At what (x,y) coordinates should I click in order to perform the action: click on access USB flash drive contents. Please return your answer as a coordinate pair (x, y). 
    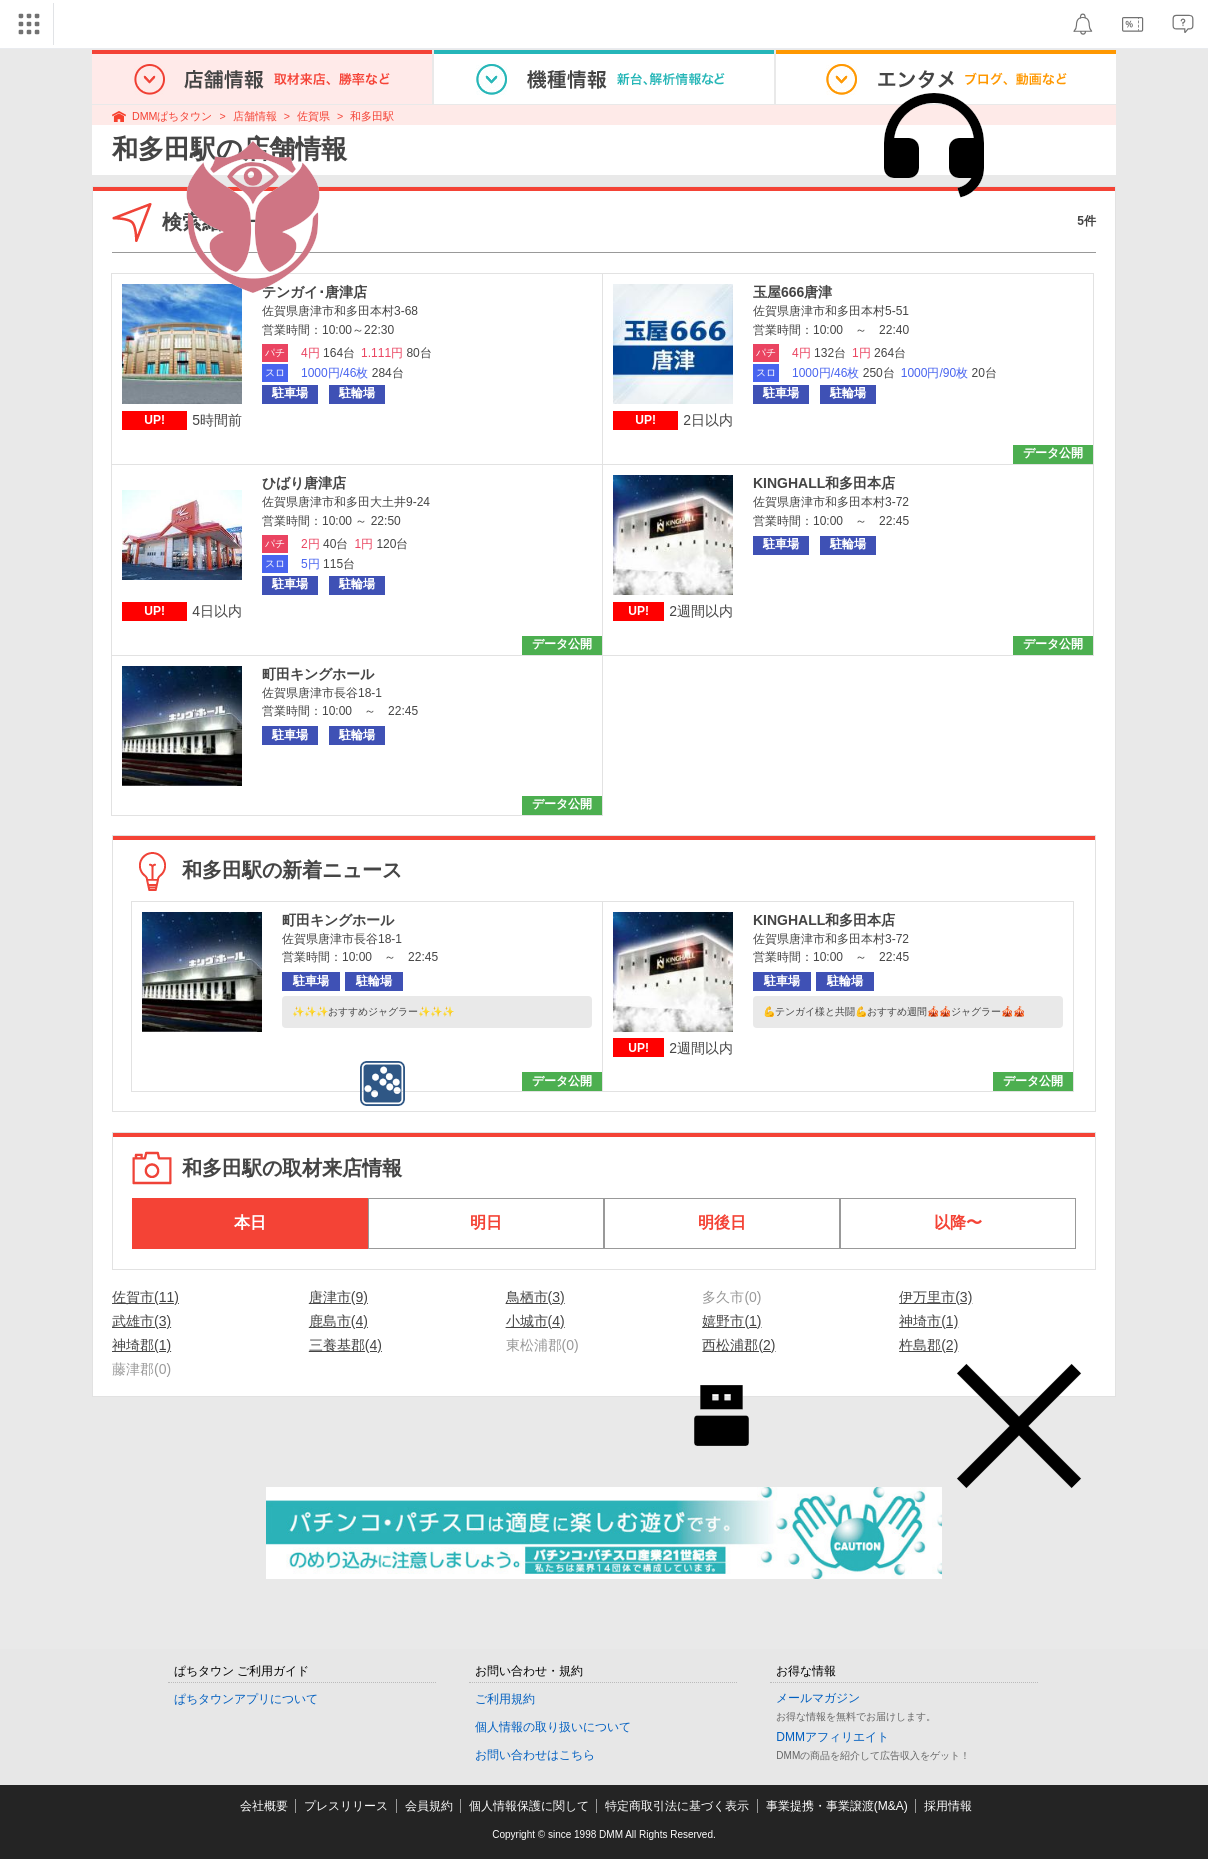
    Looking at the image, I should click on (721, 1415).